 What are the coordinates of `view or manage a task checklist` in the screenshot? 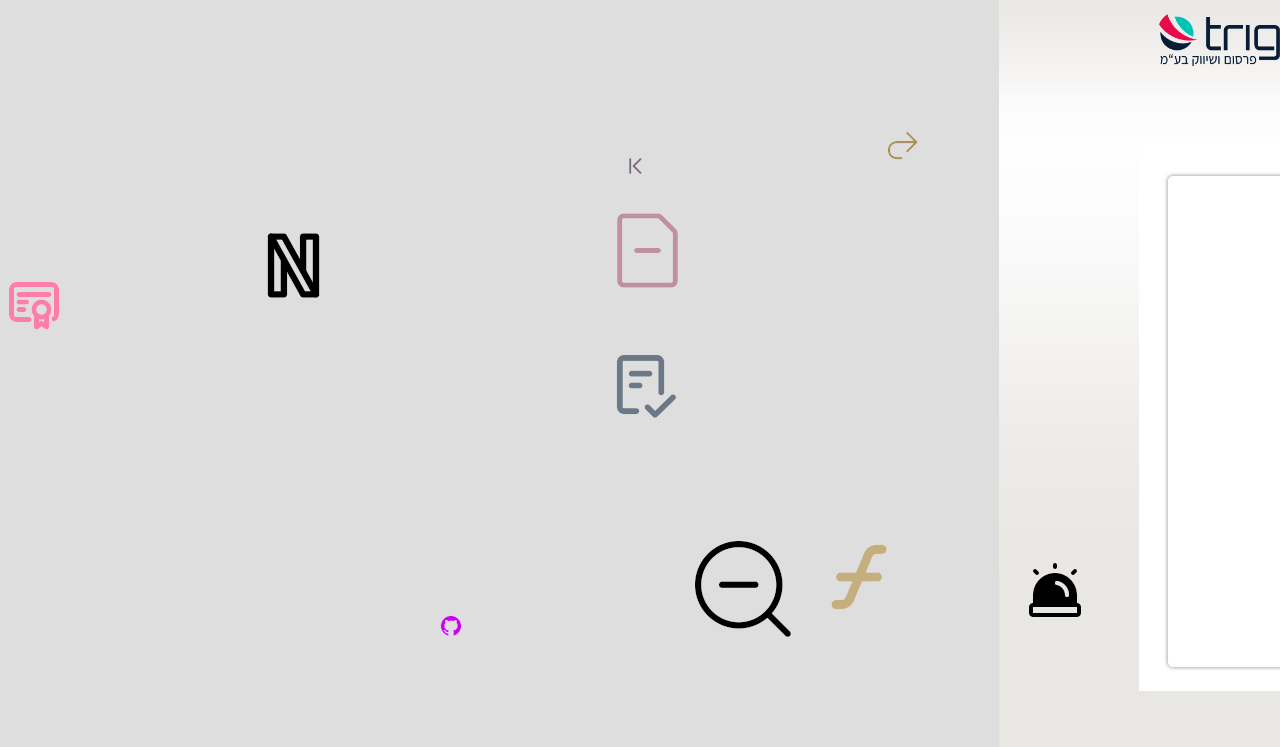 It's located at (644, 386).